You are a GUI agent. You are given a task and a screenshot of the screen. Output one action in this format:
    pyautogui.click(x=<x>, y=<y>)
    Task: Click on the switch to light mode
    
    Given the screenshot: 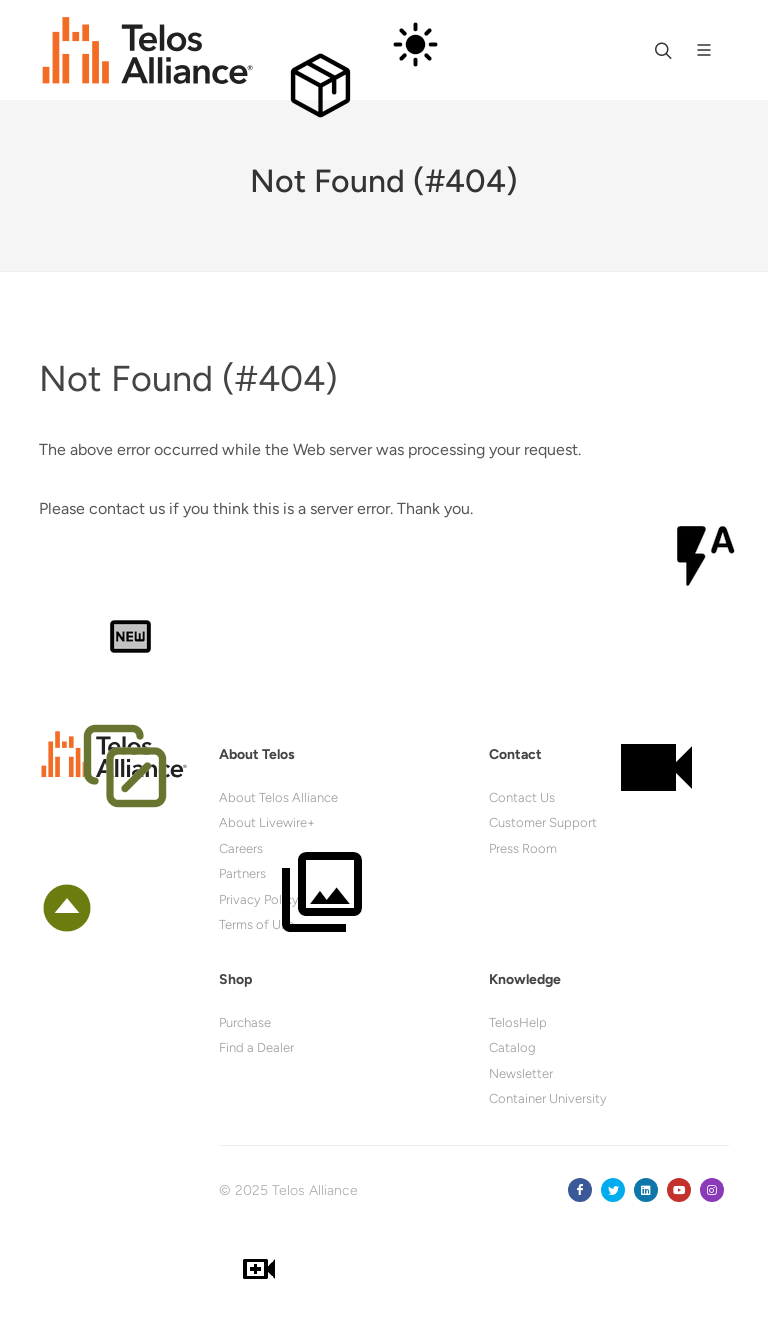 What is the action you would take?
    pyautogui.click(x=415, y=44)
    